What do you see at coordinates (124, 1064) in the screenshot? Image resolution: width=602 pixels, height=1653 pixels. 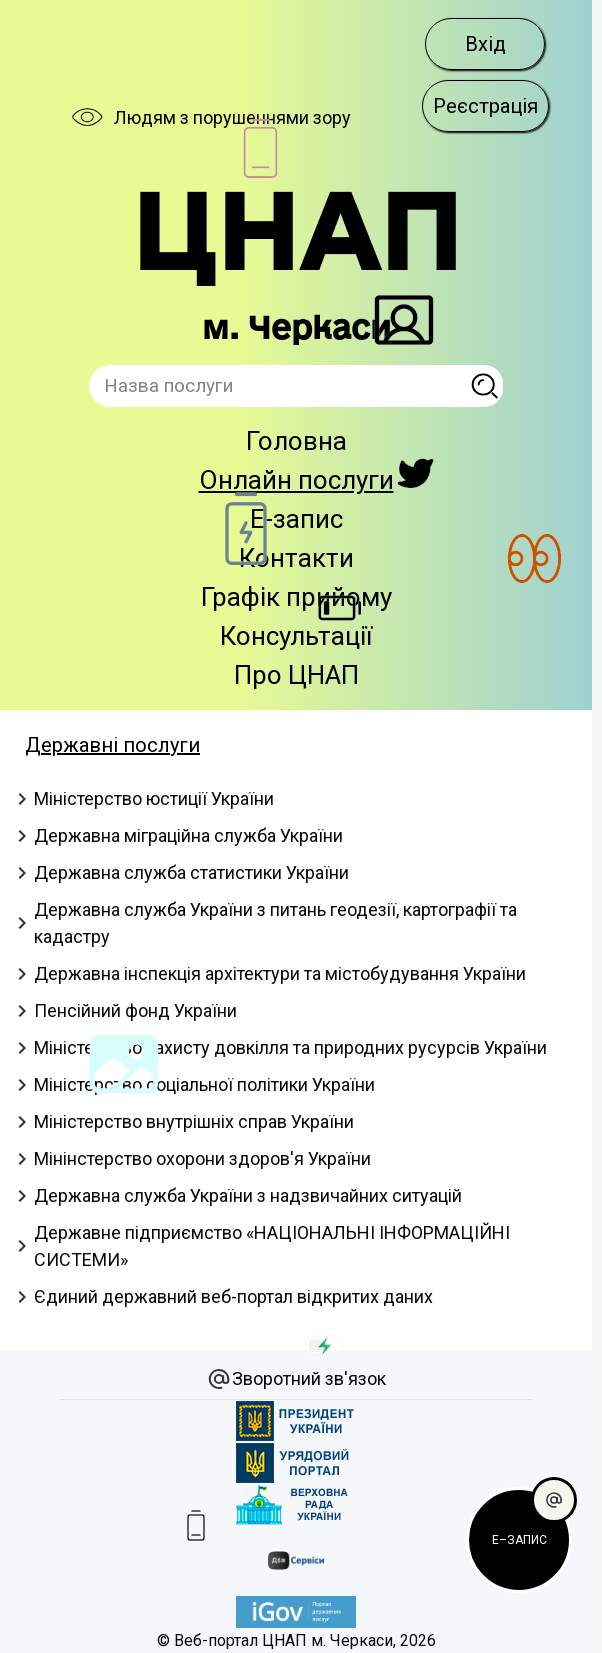 I see `view image or photo` at bounding box center [124, 1064].